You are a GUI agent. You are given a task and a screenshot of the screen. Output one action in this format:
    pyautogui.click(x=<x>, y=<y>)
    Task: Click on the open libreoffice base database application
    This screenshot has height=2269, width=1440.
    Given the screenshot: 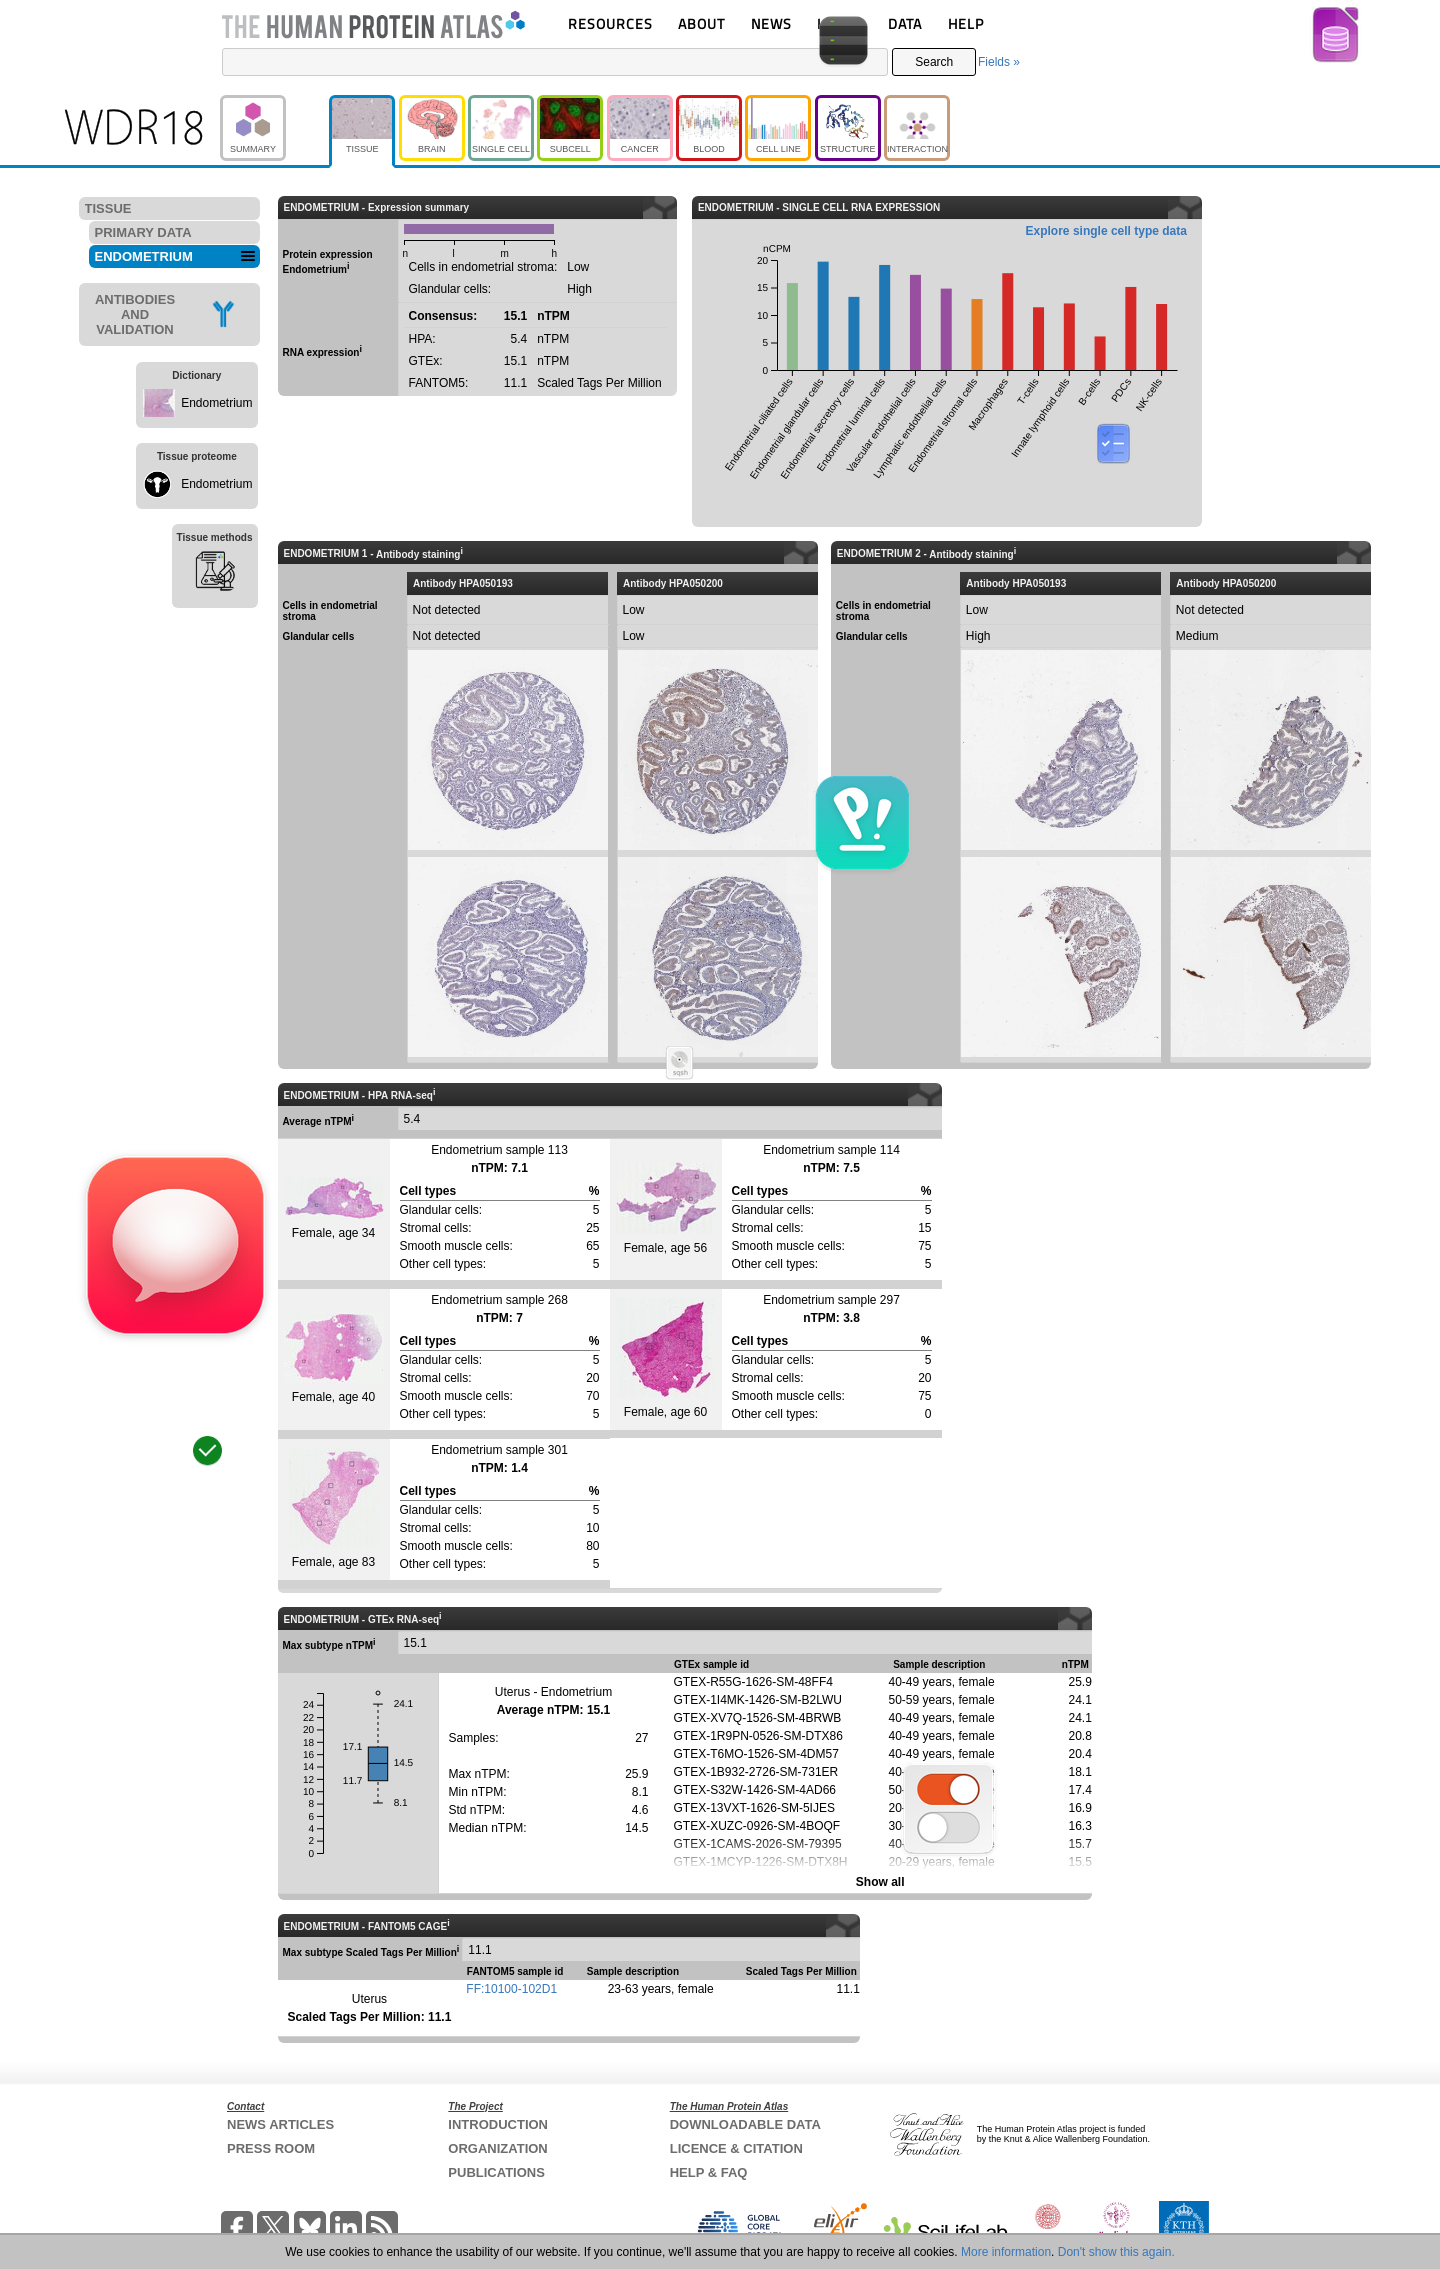 What is the action you would take?
    pyautogui.click(x=1335, y=34)
    